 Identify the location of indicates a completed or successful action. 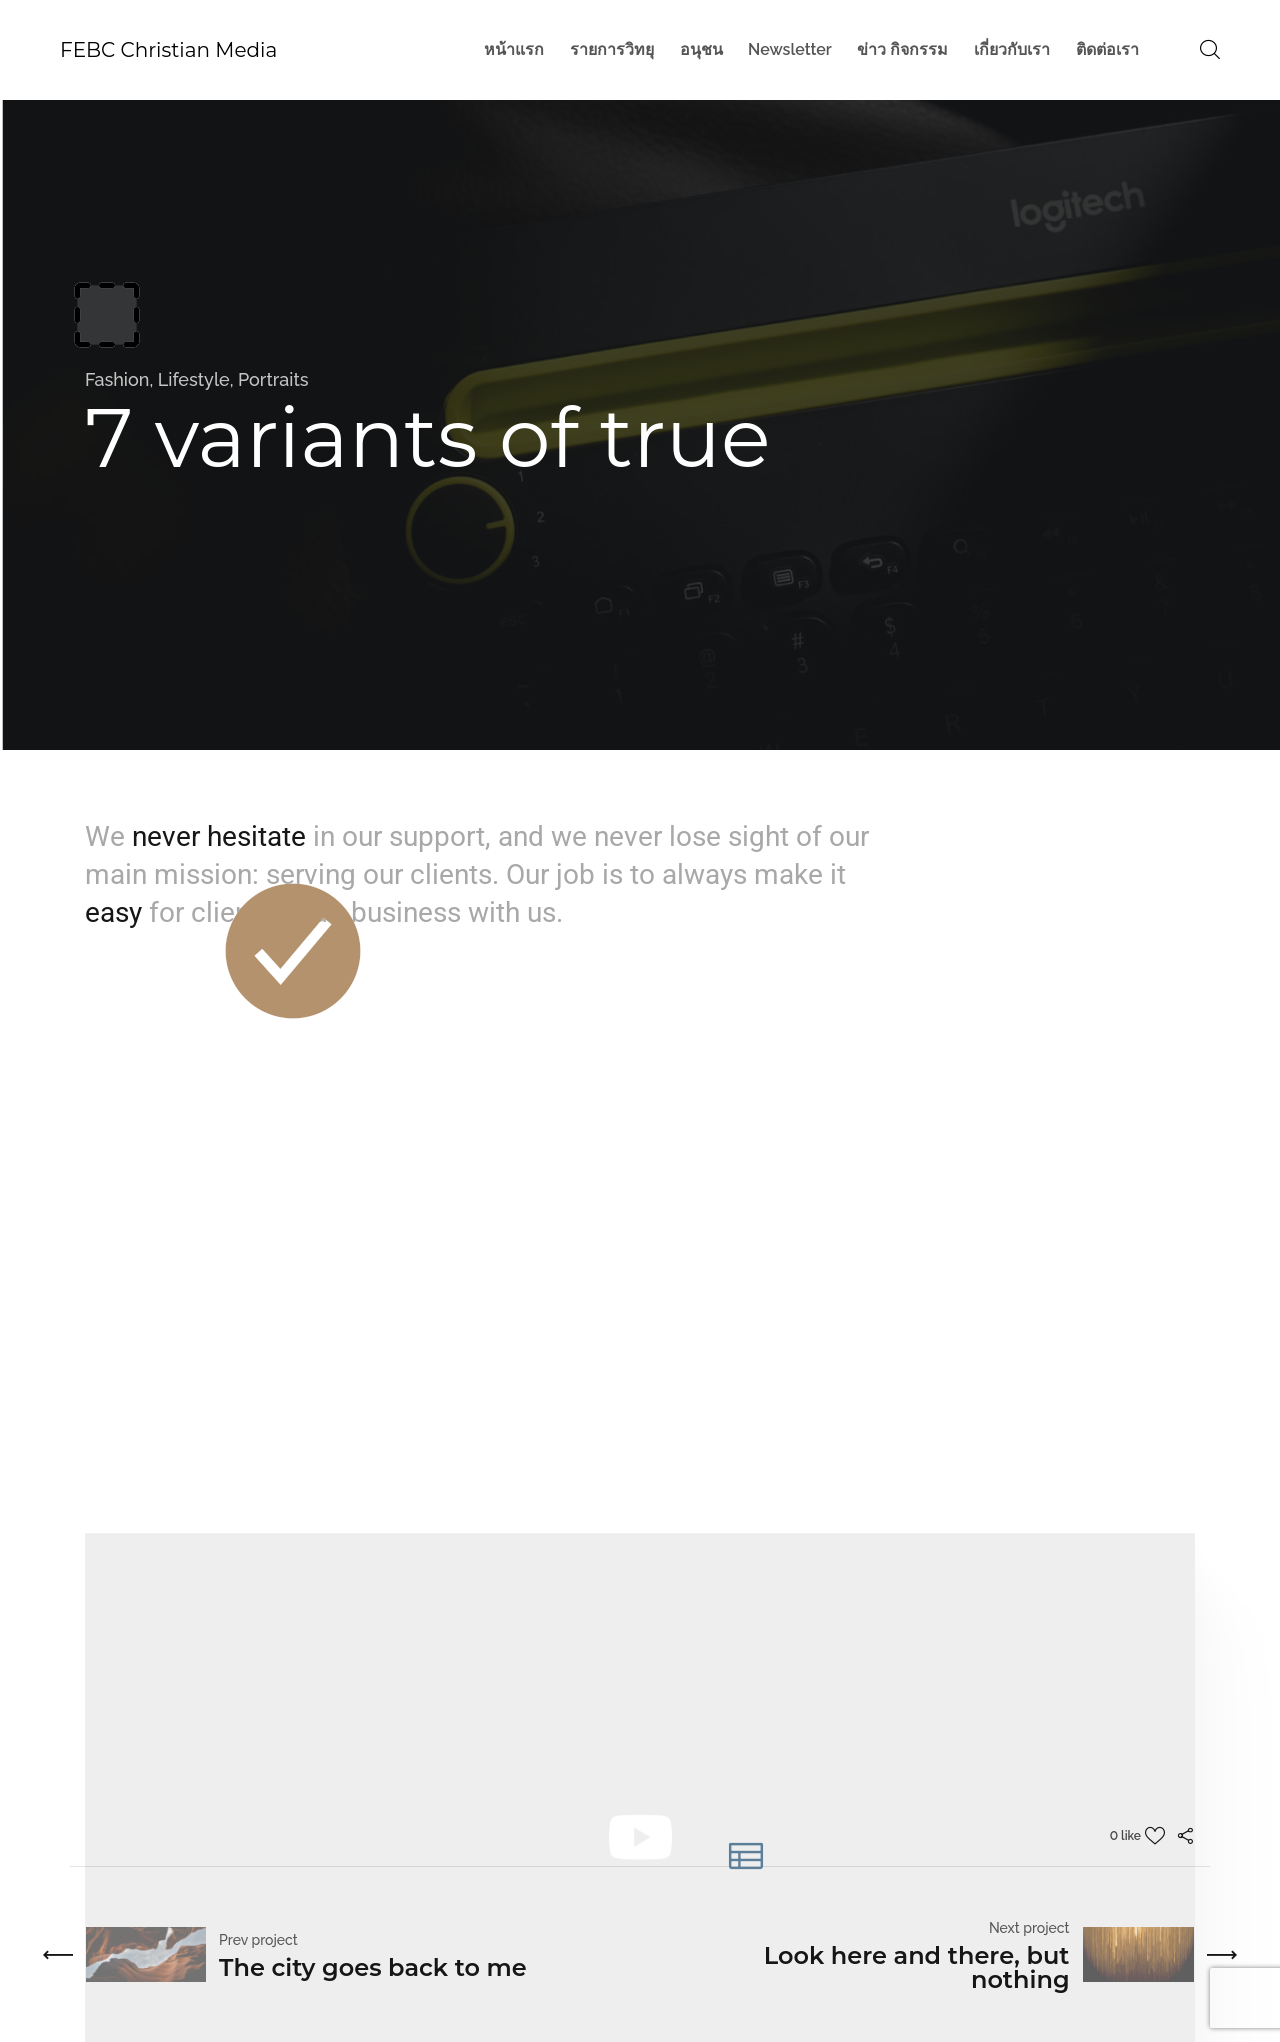
(293, 951).